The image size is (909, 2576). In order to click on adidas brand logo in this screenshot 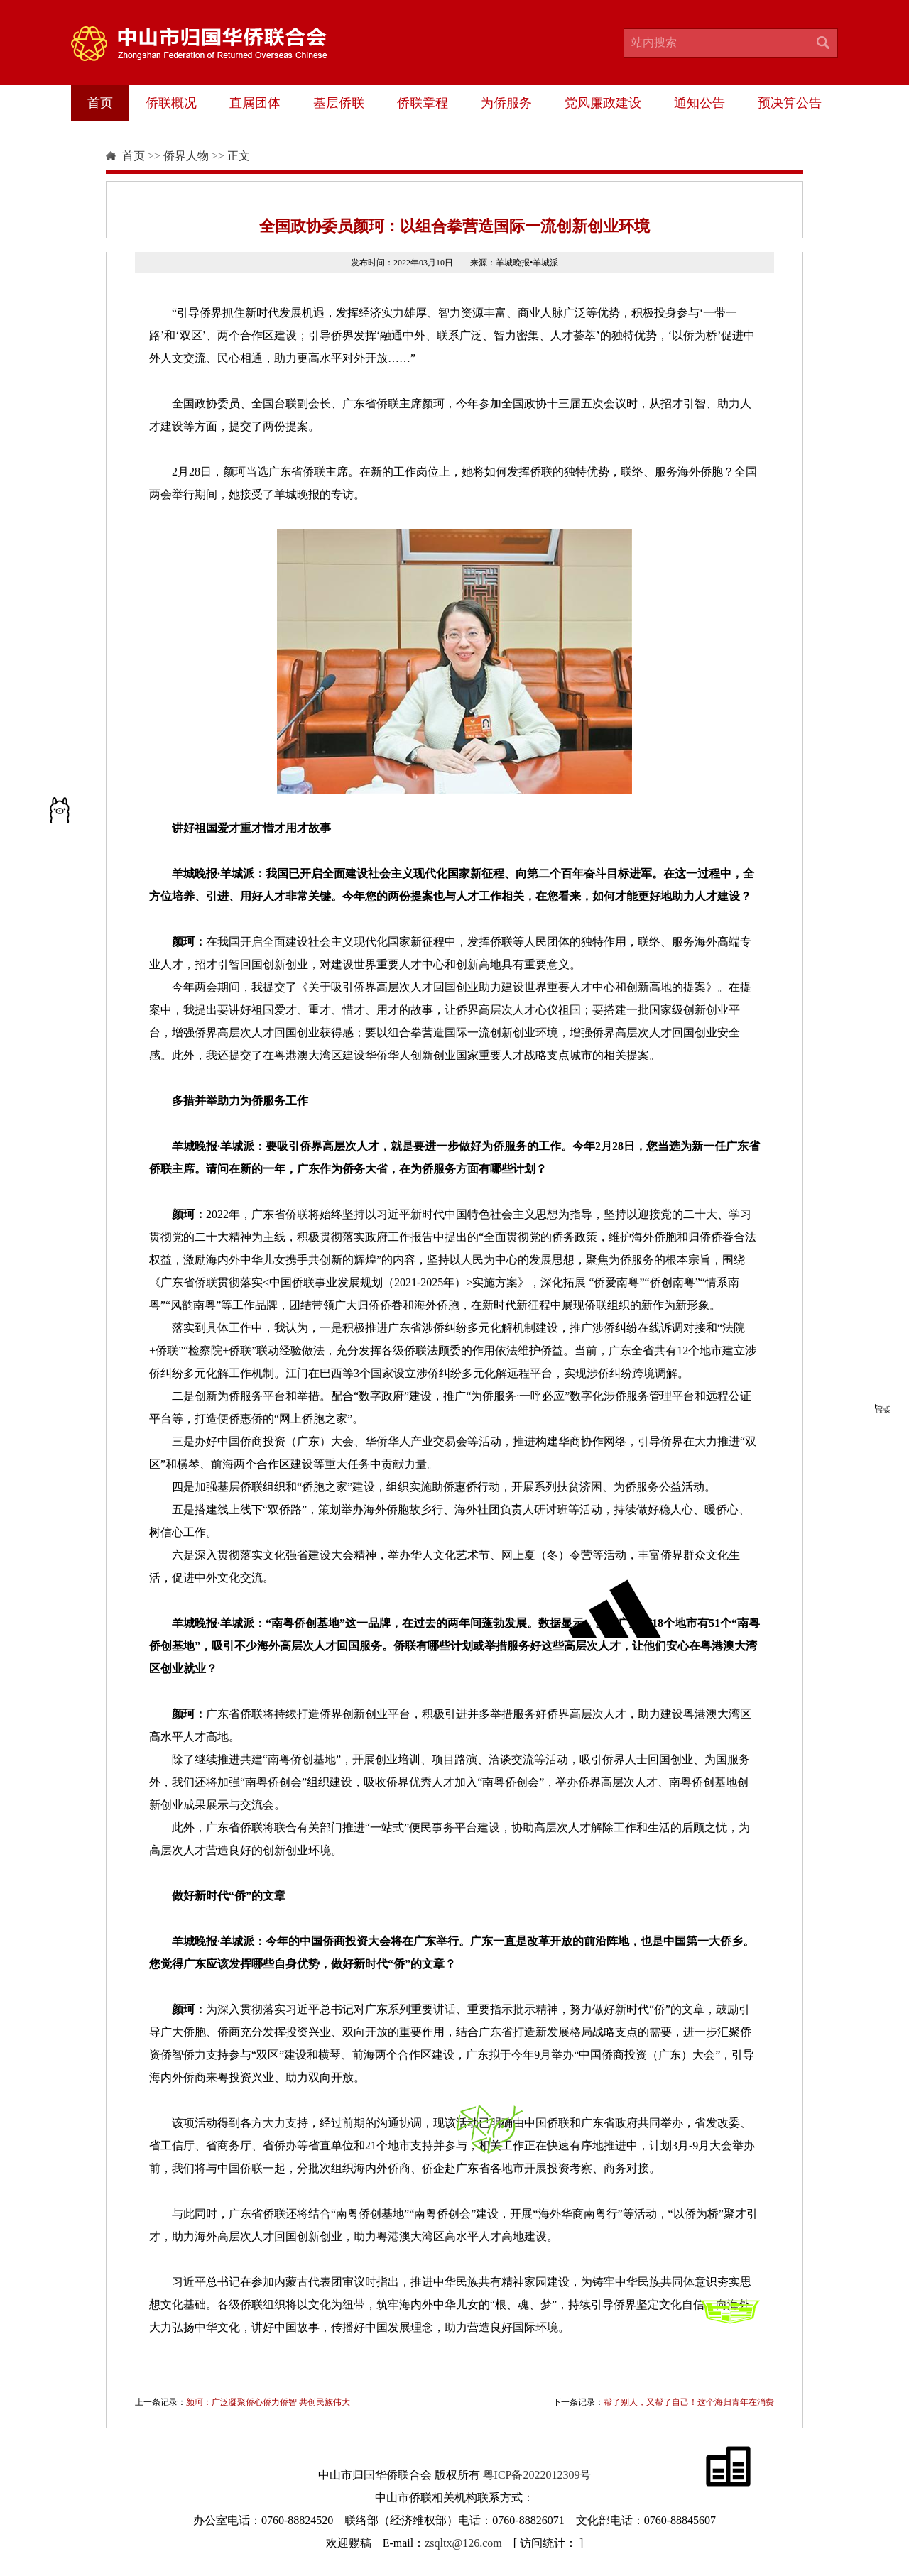, I will do `click(614, 1608)`.